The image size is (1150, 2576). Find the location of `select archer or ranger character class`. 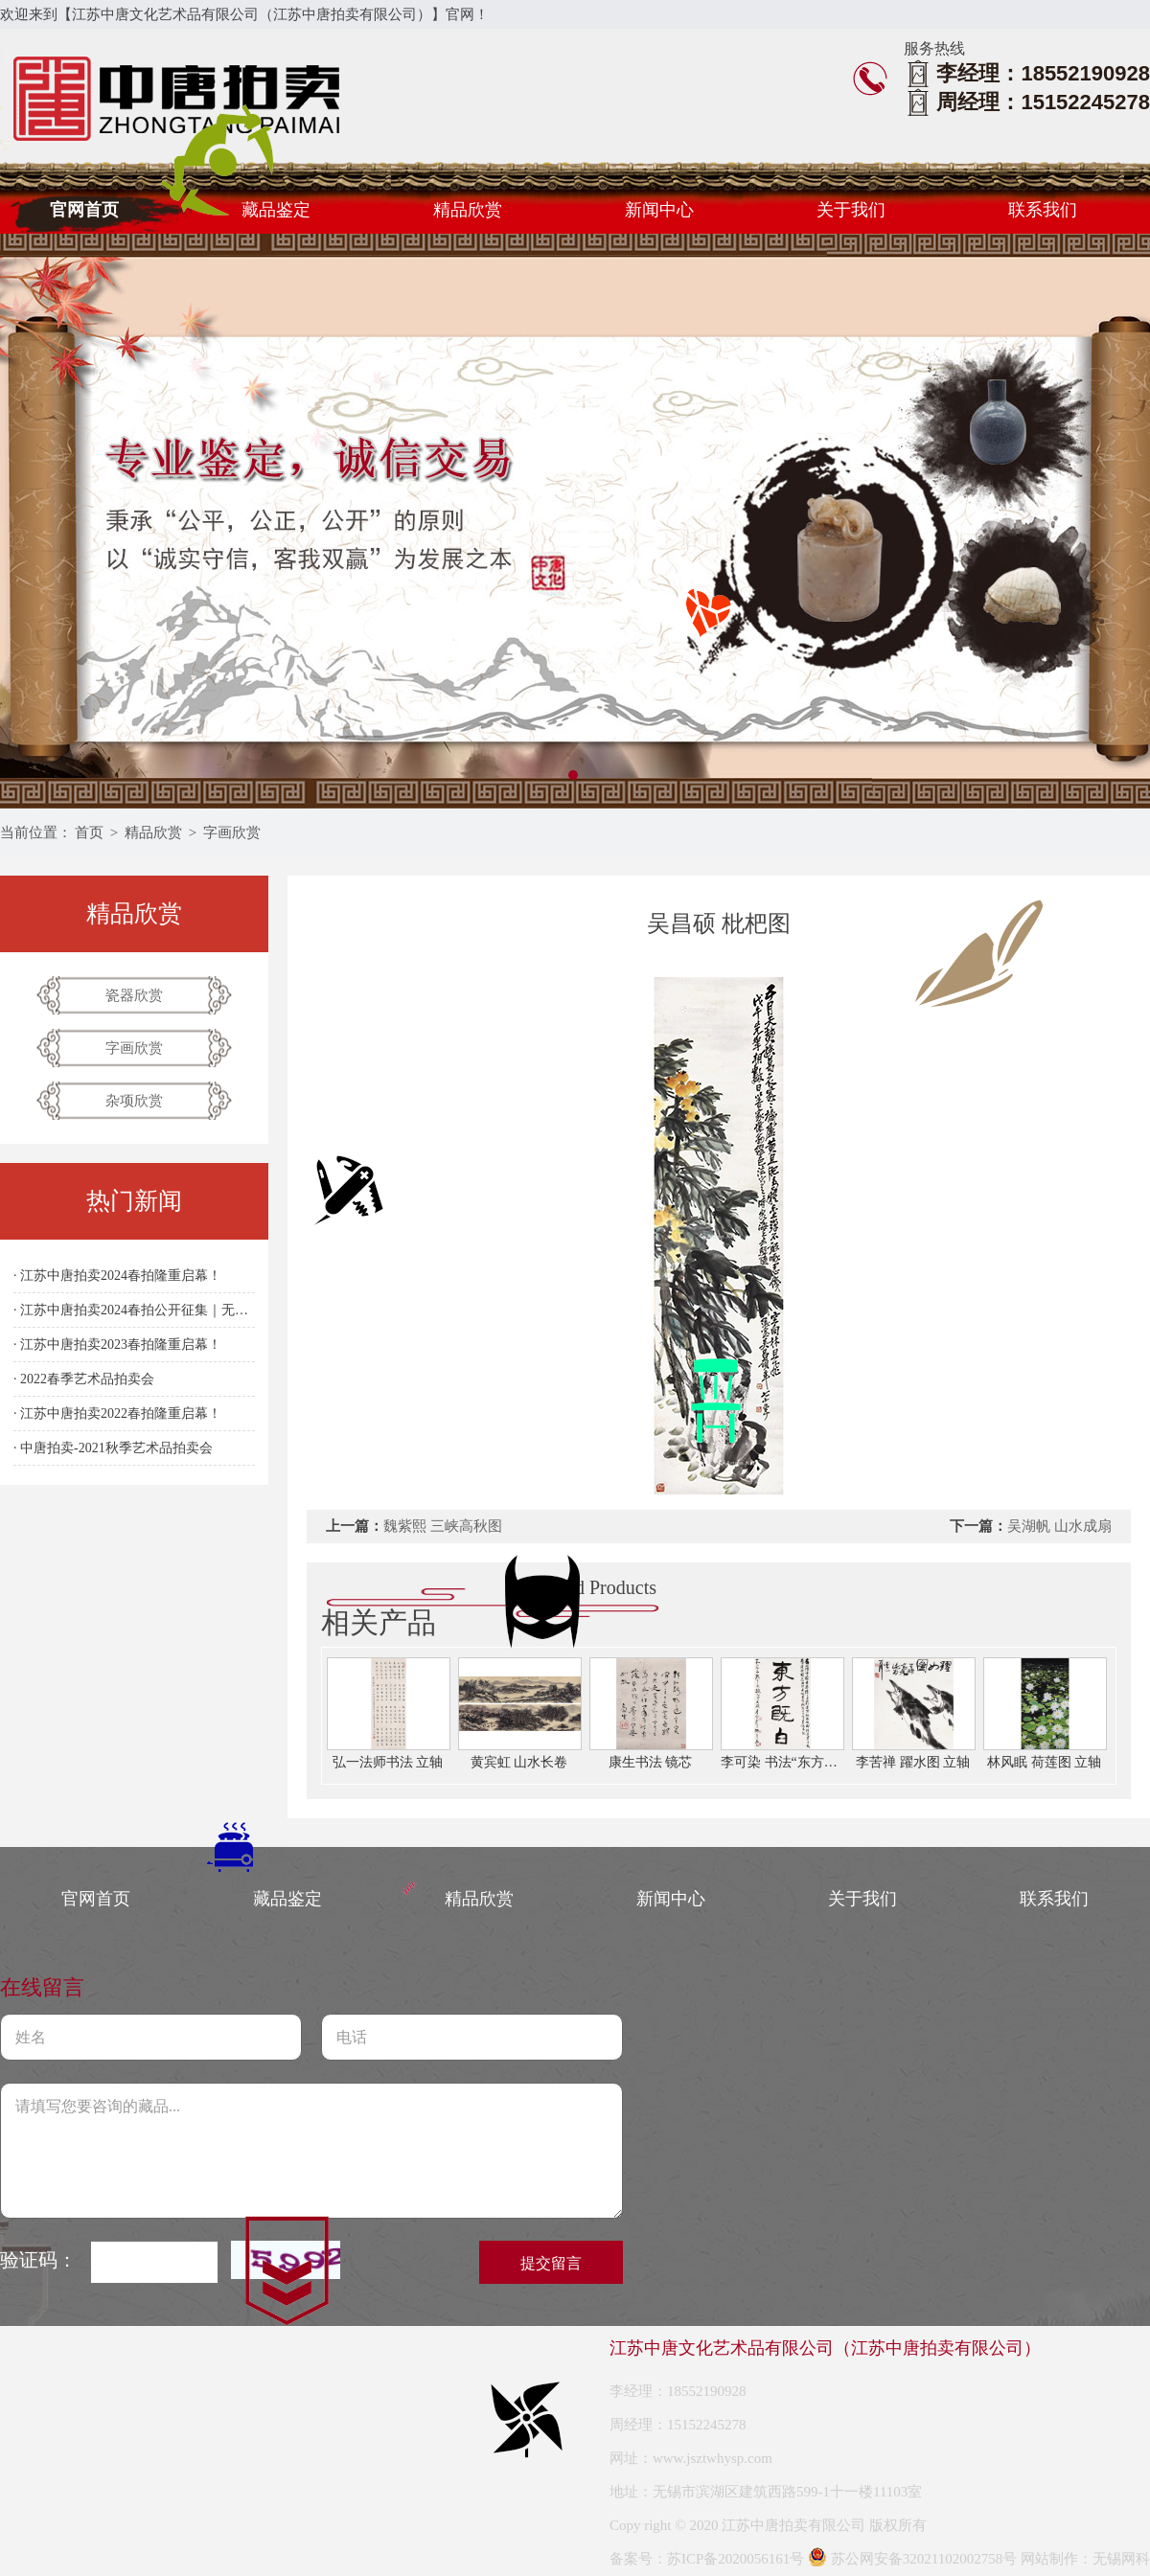

select archer or ranger character class is located at coordinates (978, 956).